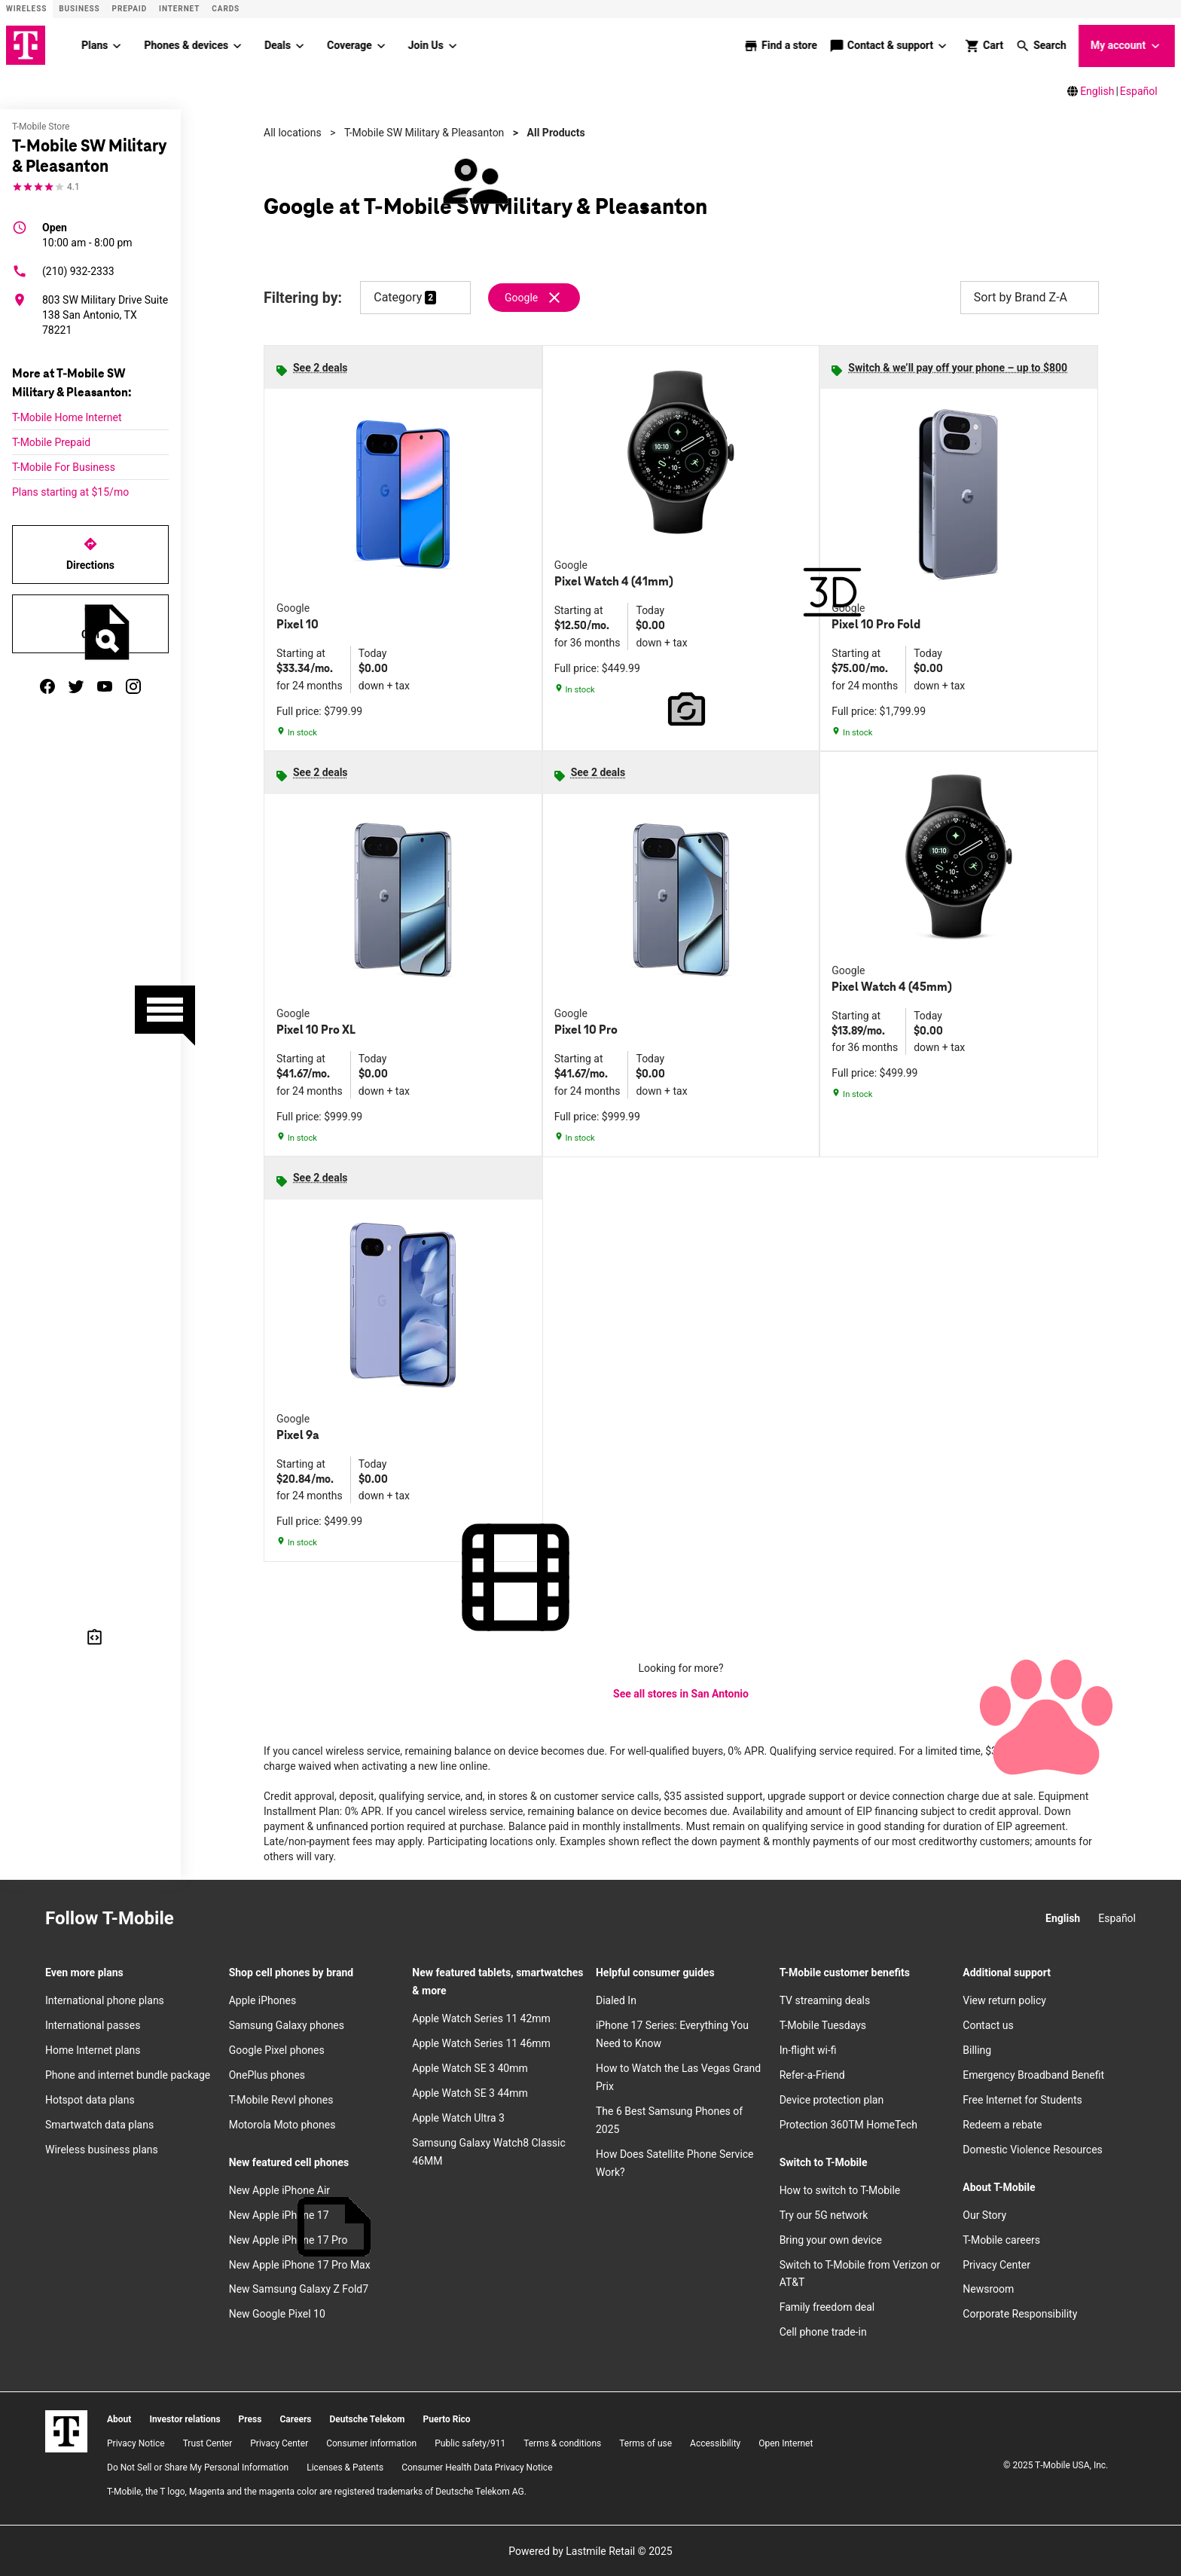 This screenshot has width=1181, height=2576. Describe the element at coordinates (686, 710) in the screenshot. I see `access party mode camera effects` at that location.